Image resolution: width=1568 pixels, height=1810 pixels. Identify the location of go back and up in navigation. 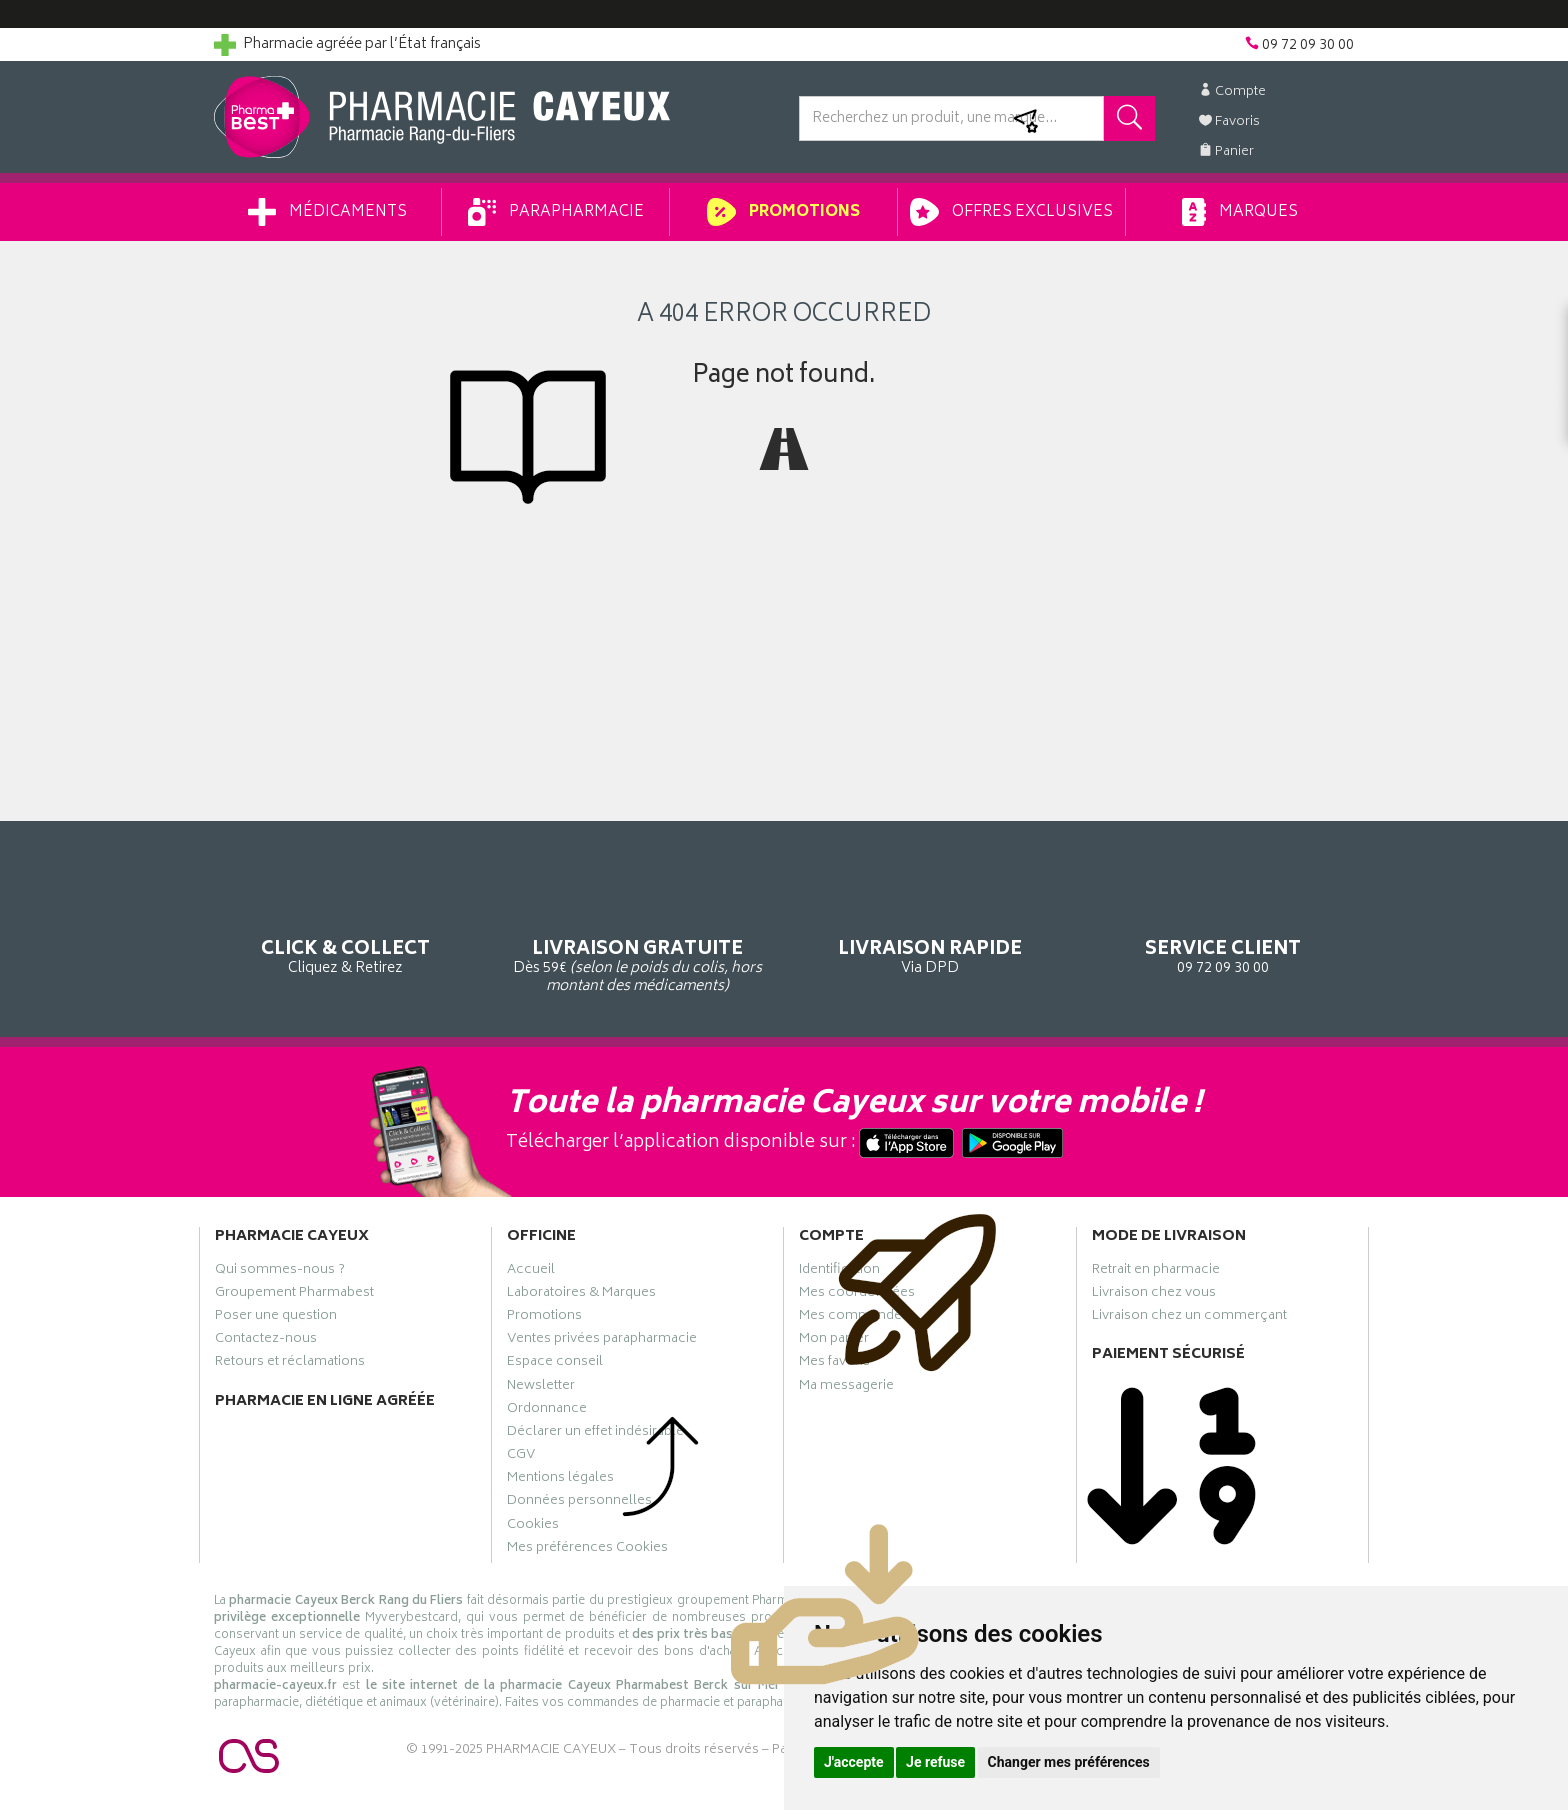
(660, 1466).